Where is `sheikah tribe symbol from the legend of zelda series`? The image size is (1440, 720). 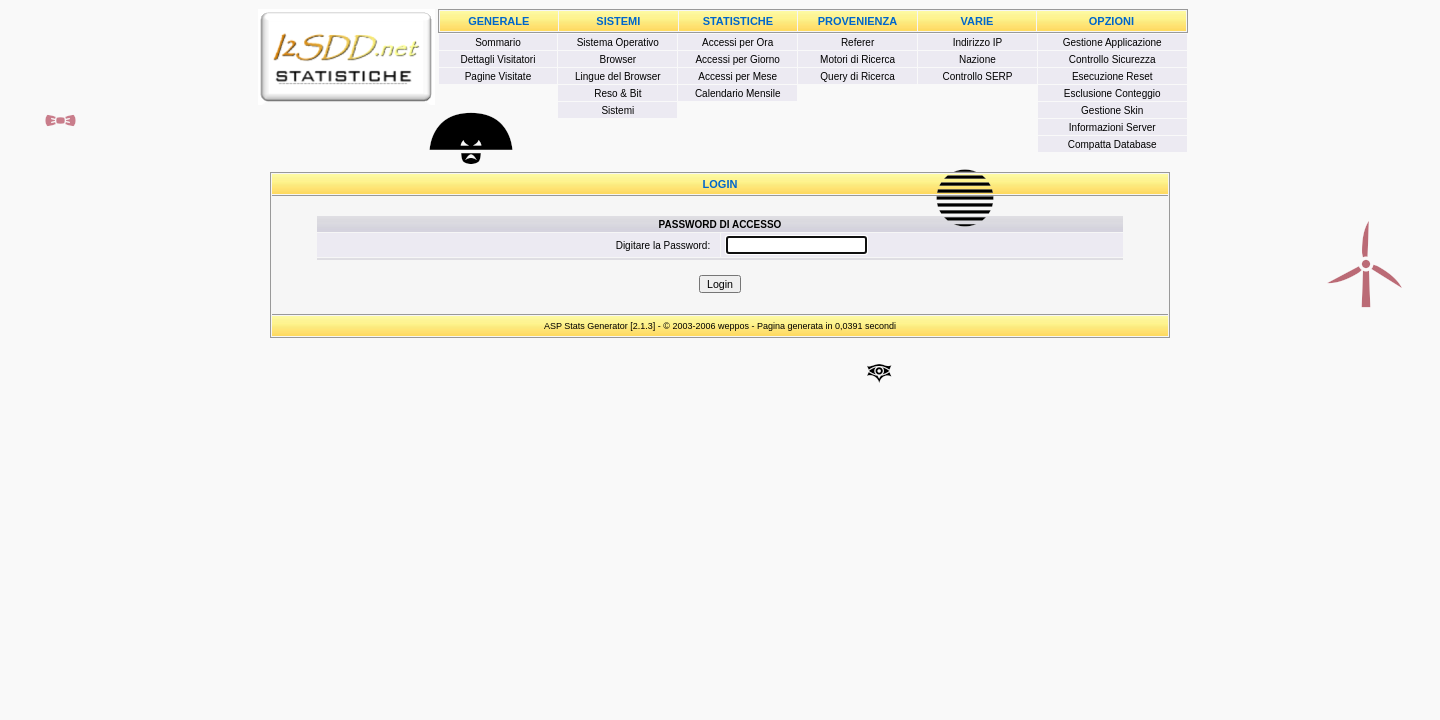 sheikah tribe symbol from the legend of zelda series is located at coordinates (879, 372).